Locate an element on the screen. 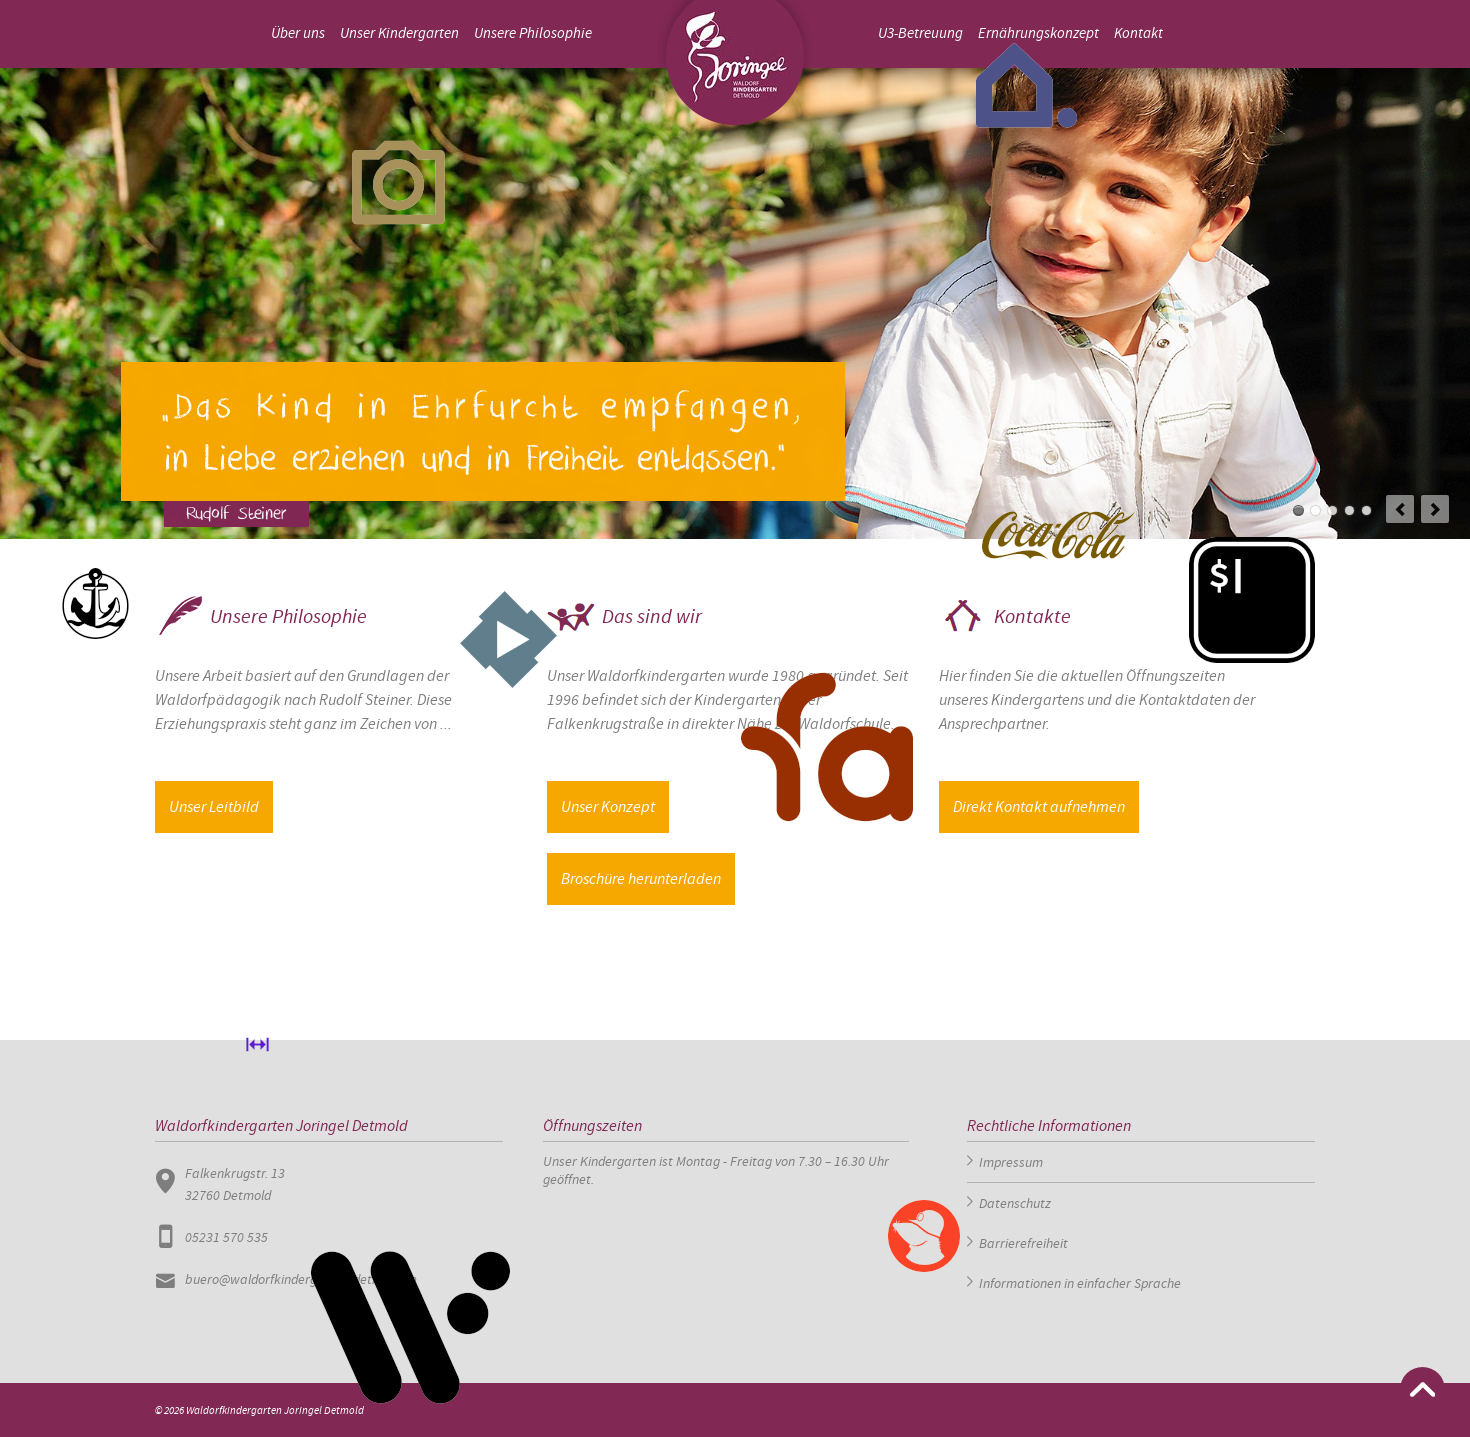 This screenshot has height=1437, width=1470. oxc javascript toolchain logo is located at coordinates (95, 603).